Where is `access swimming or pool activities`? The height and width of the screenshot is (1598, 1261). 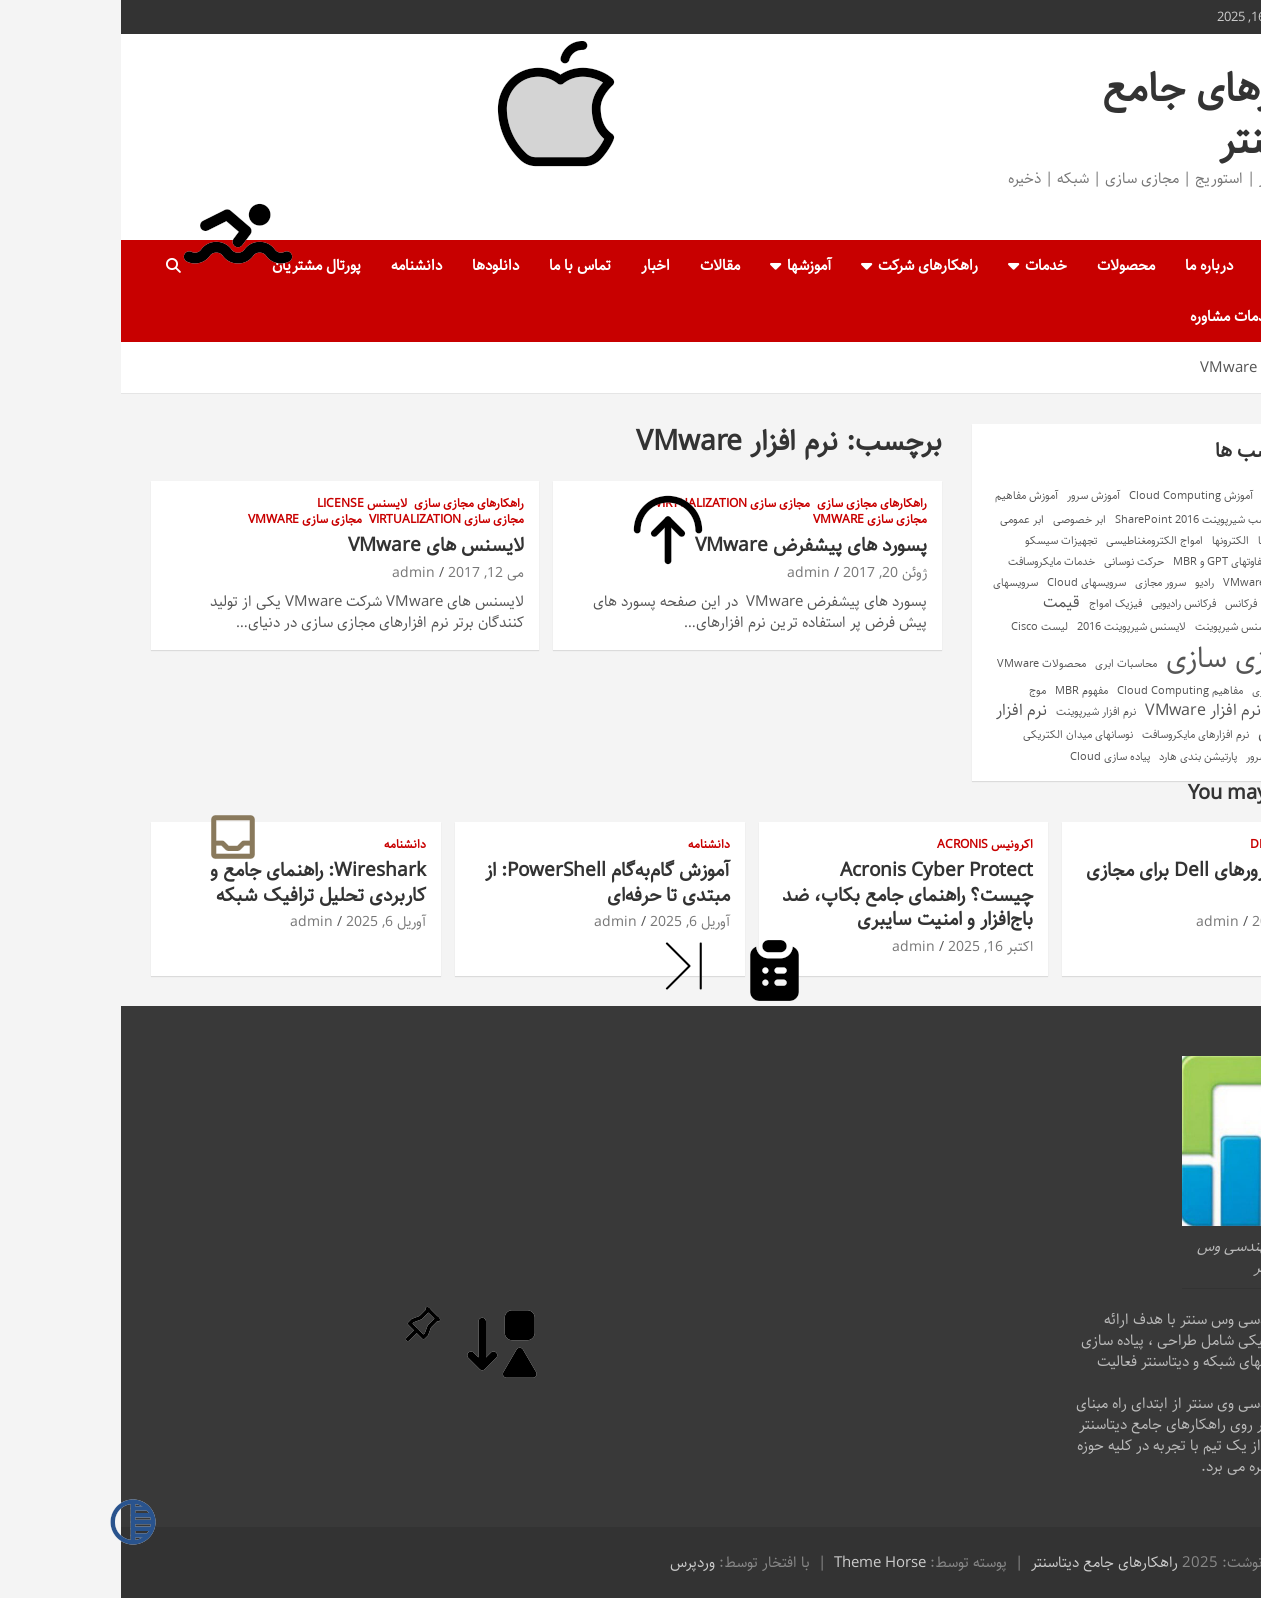 access swimming or pool activities is located at coordinates (238, 231).